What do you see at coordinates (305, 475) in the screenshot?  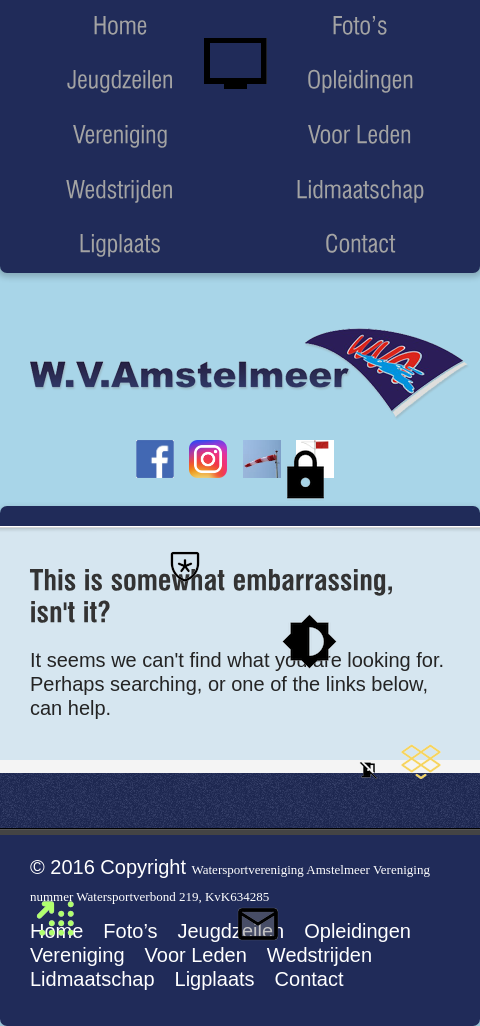 I see `indicates a secure connection` at bounding box center [305, 475].